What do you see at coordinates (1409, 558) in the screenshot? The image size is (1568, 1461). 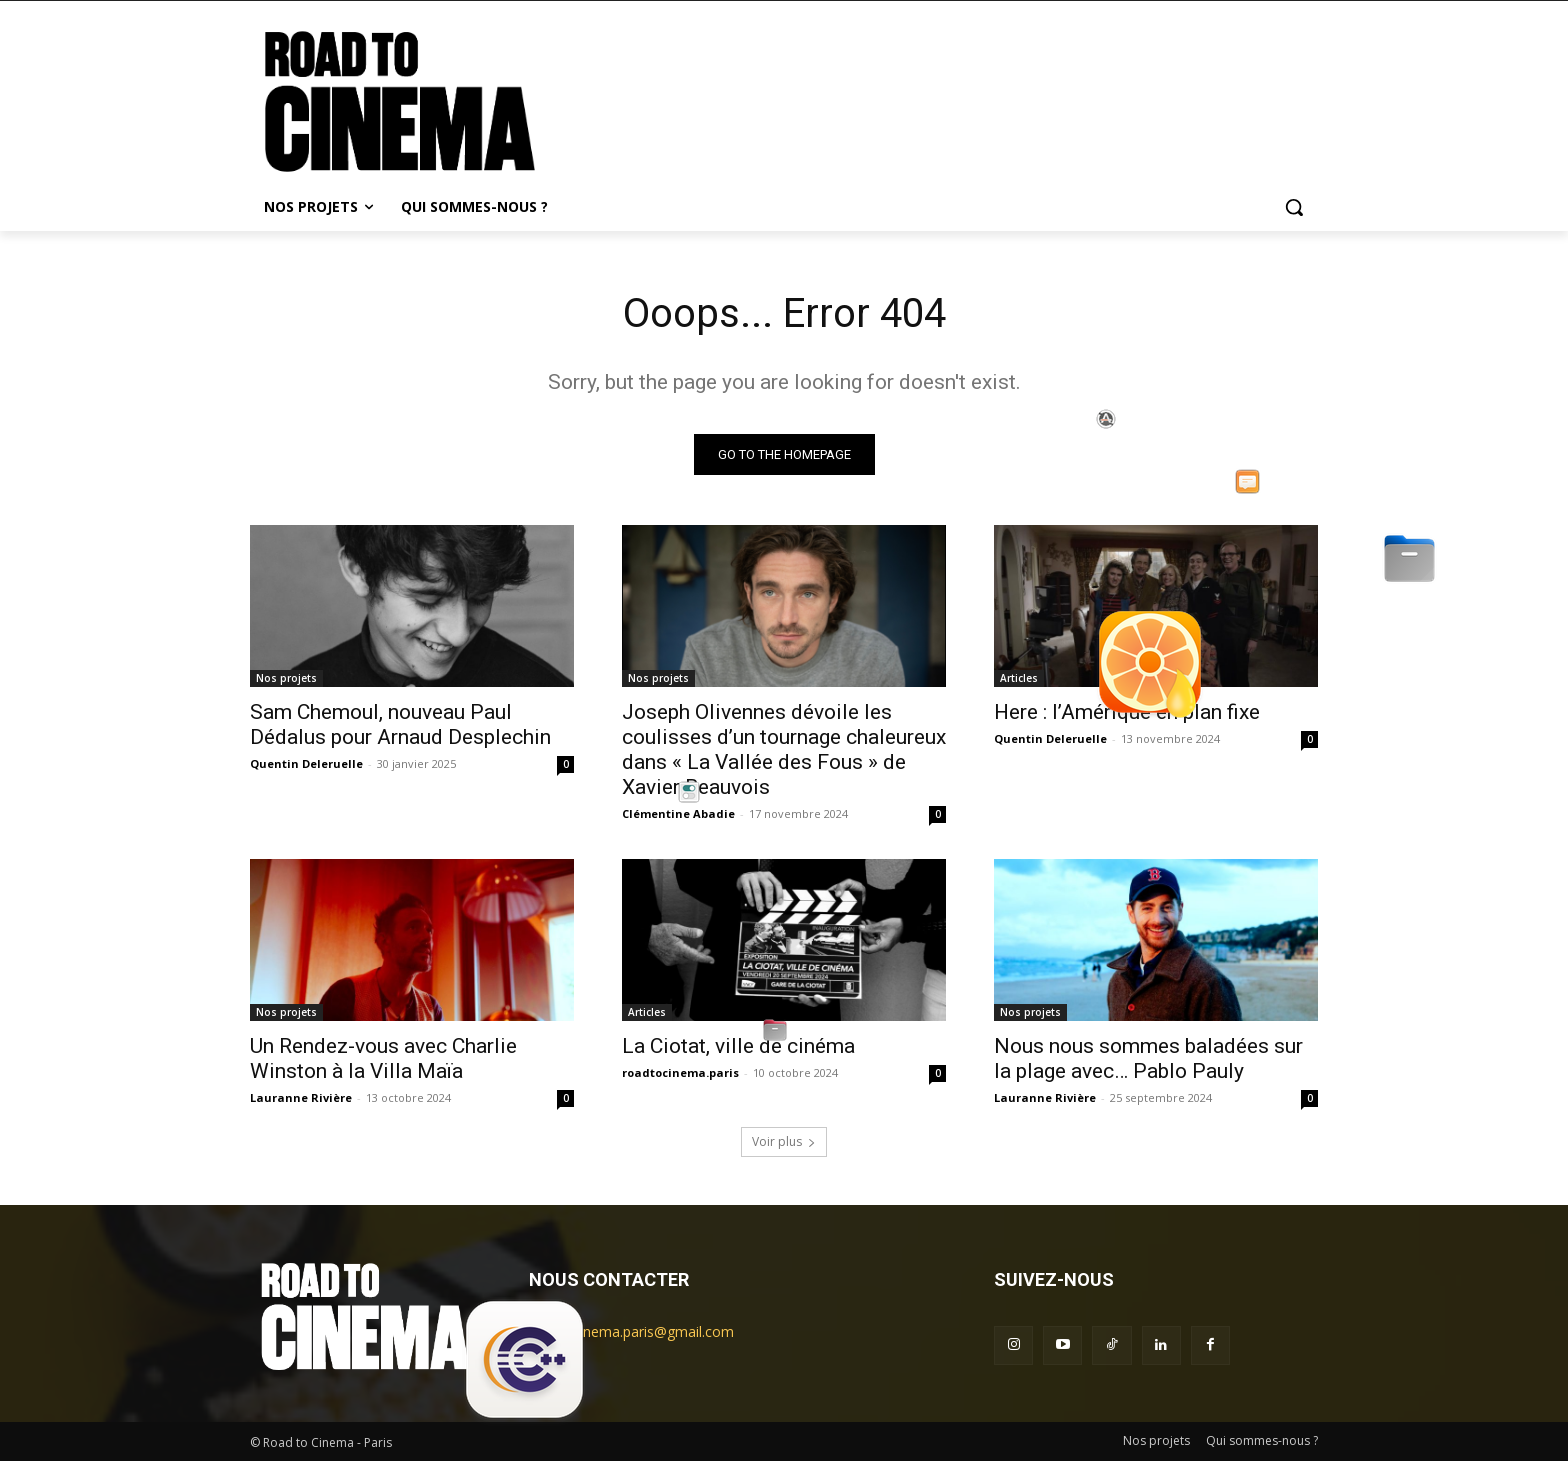 I see `open the files app` at bounding box center [1409, 558].